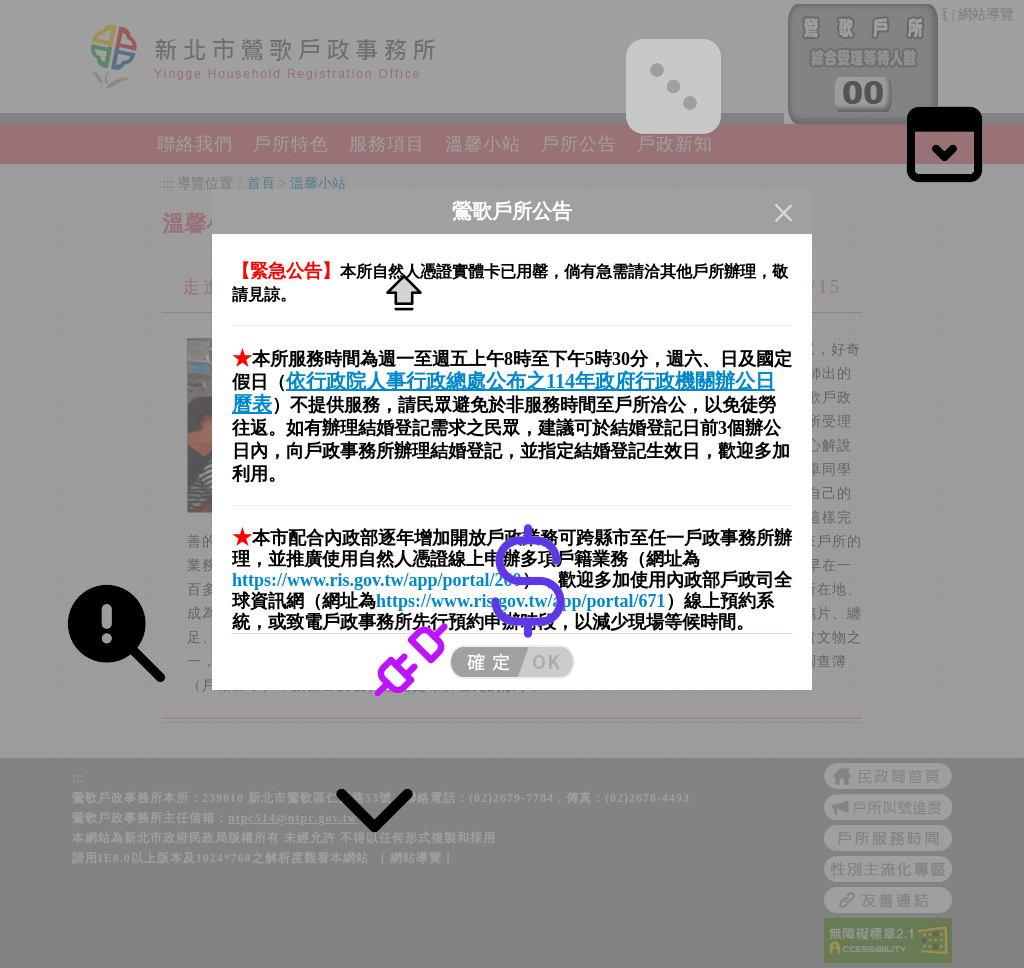 The image size is (1024, 968). I want to click on view pricing or payment options, so click(528, 581).